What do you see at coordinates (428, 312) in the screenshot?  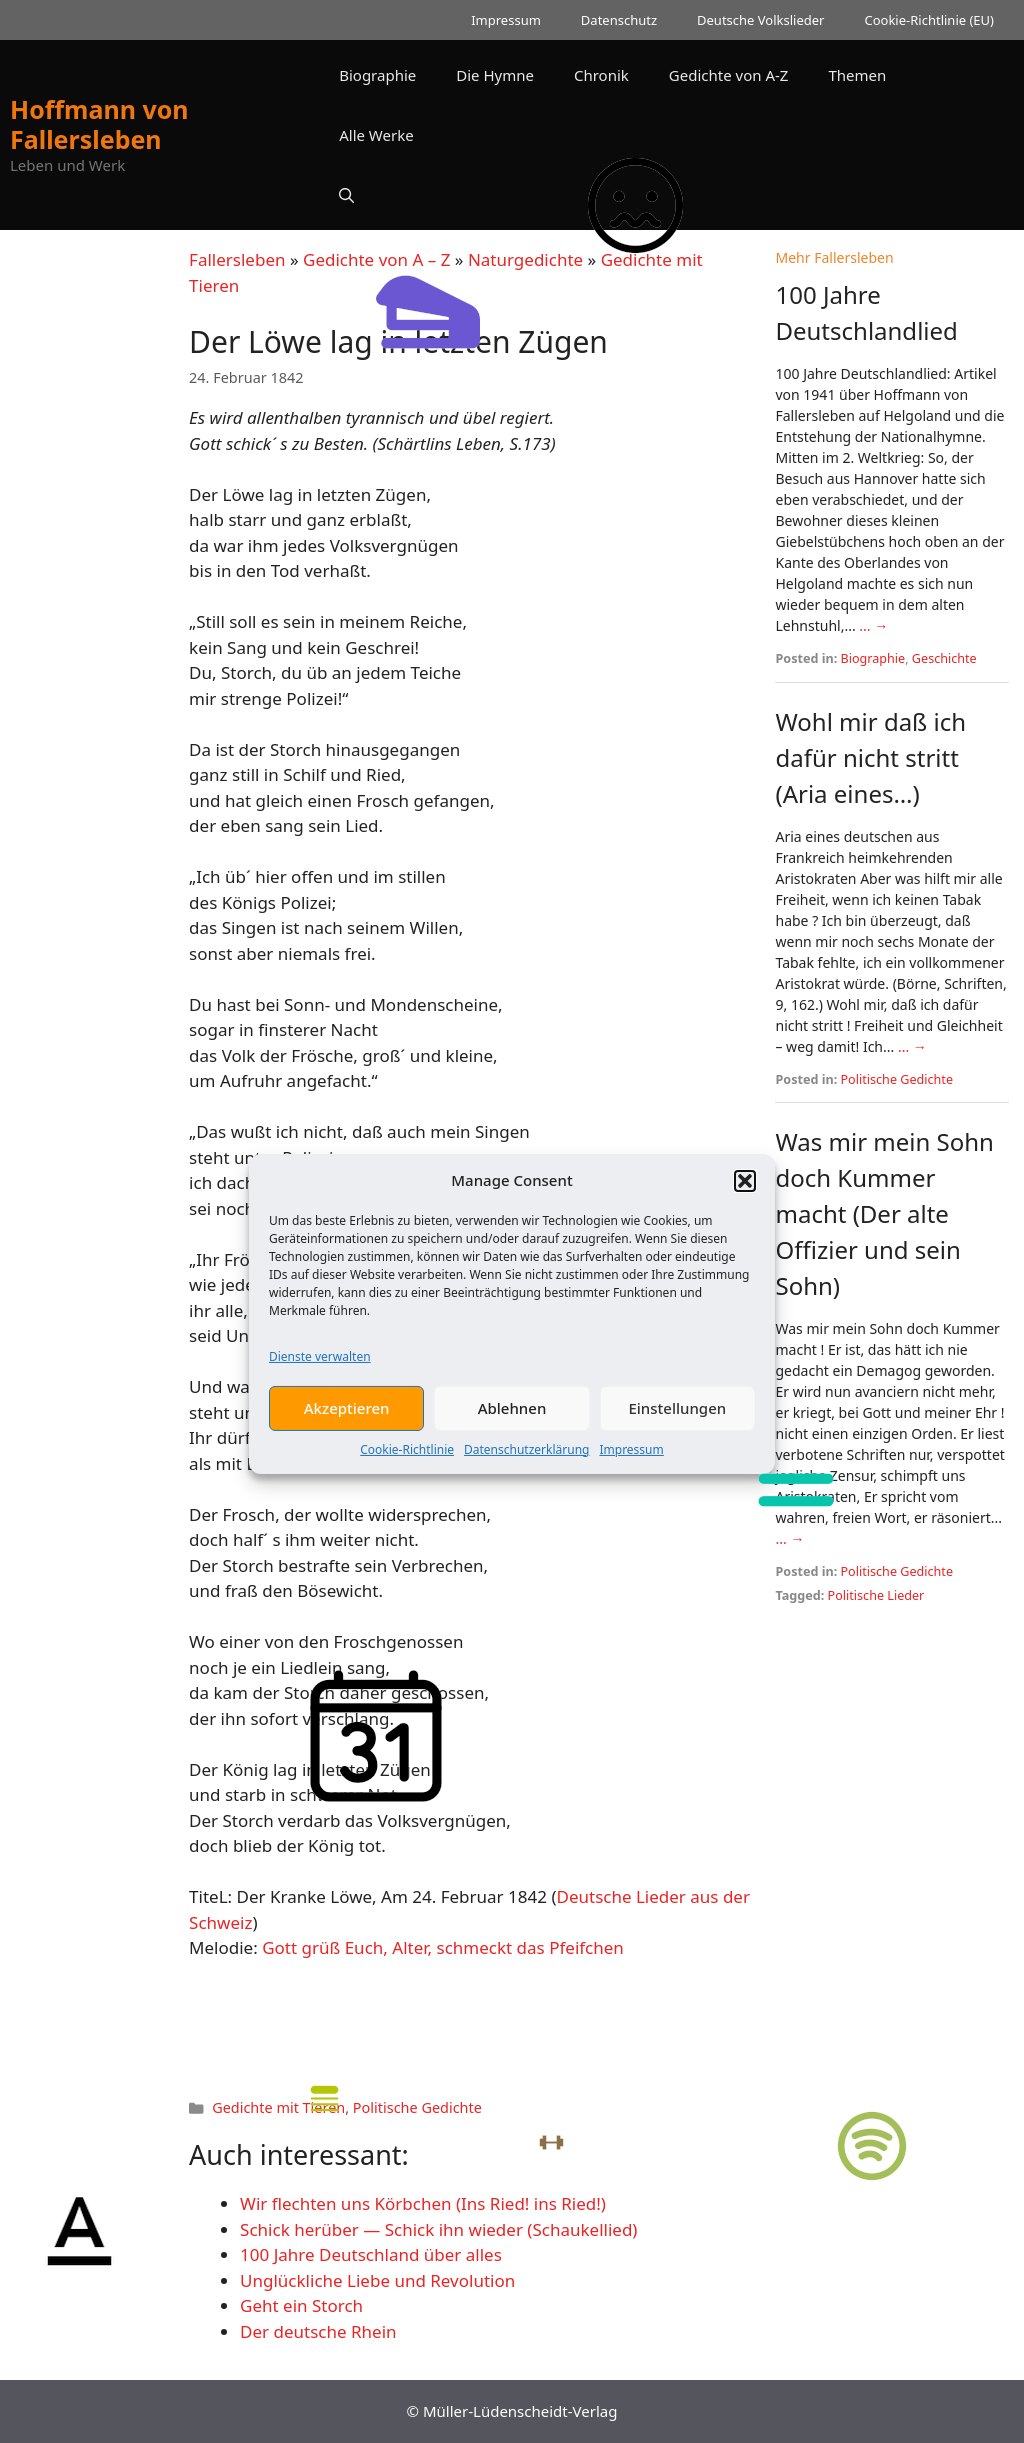 I see `attach or bind documents together` at bounding box center [428, 312].